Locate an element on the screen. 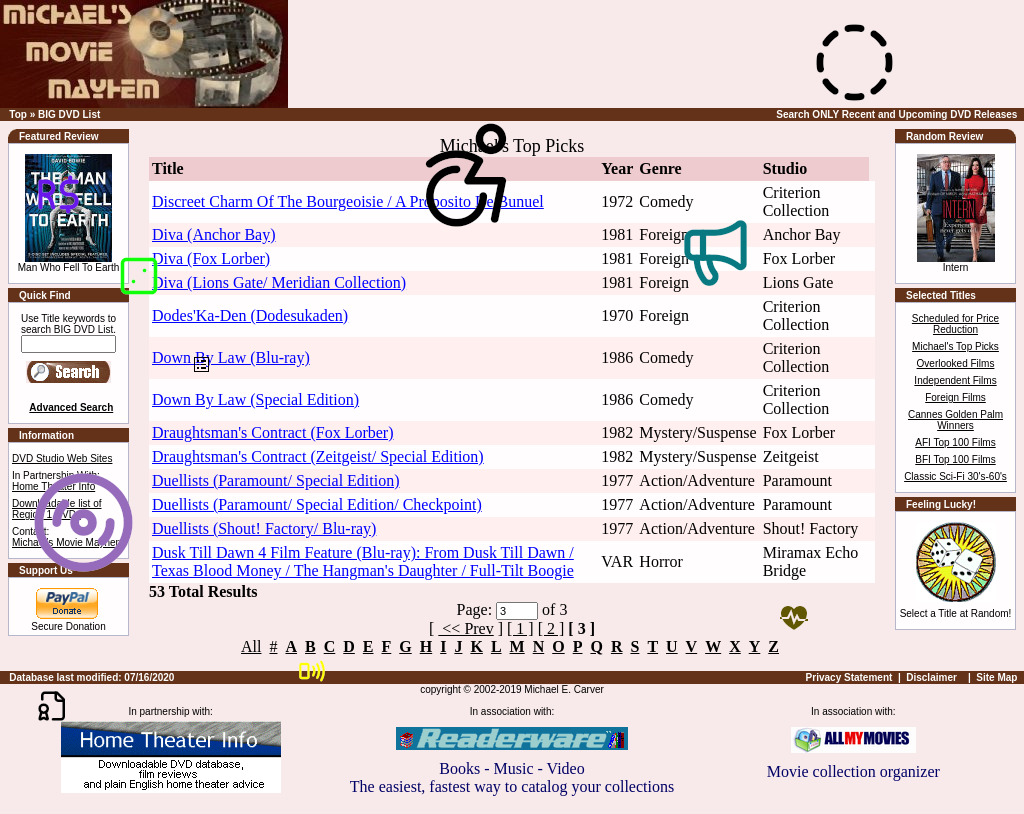 The height and width of the screenshot is (814, 1024). make an announcement or broadcast is located at coordinates (715, 251).